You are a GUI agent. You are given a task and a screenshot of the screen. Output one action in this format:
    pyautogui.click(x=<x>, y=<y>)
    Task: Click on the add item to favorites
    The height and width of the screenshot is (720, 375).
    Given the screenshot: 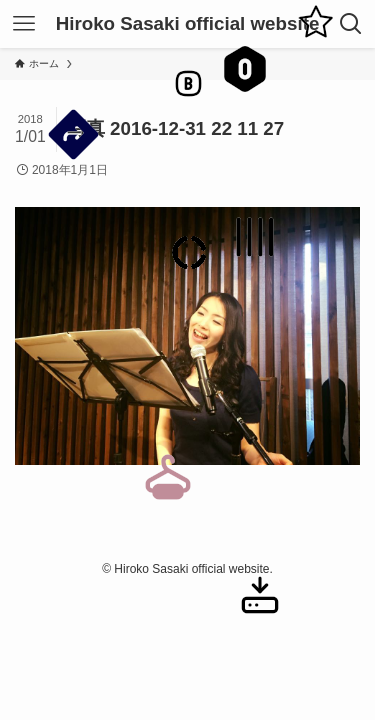 What is the action you would take?
    pyautogui.click(x=316, y=23)
    